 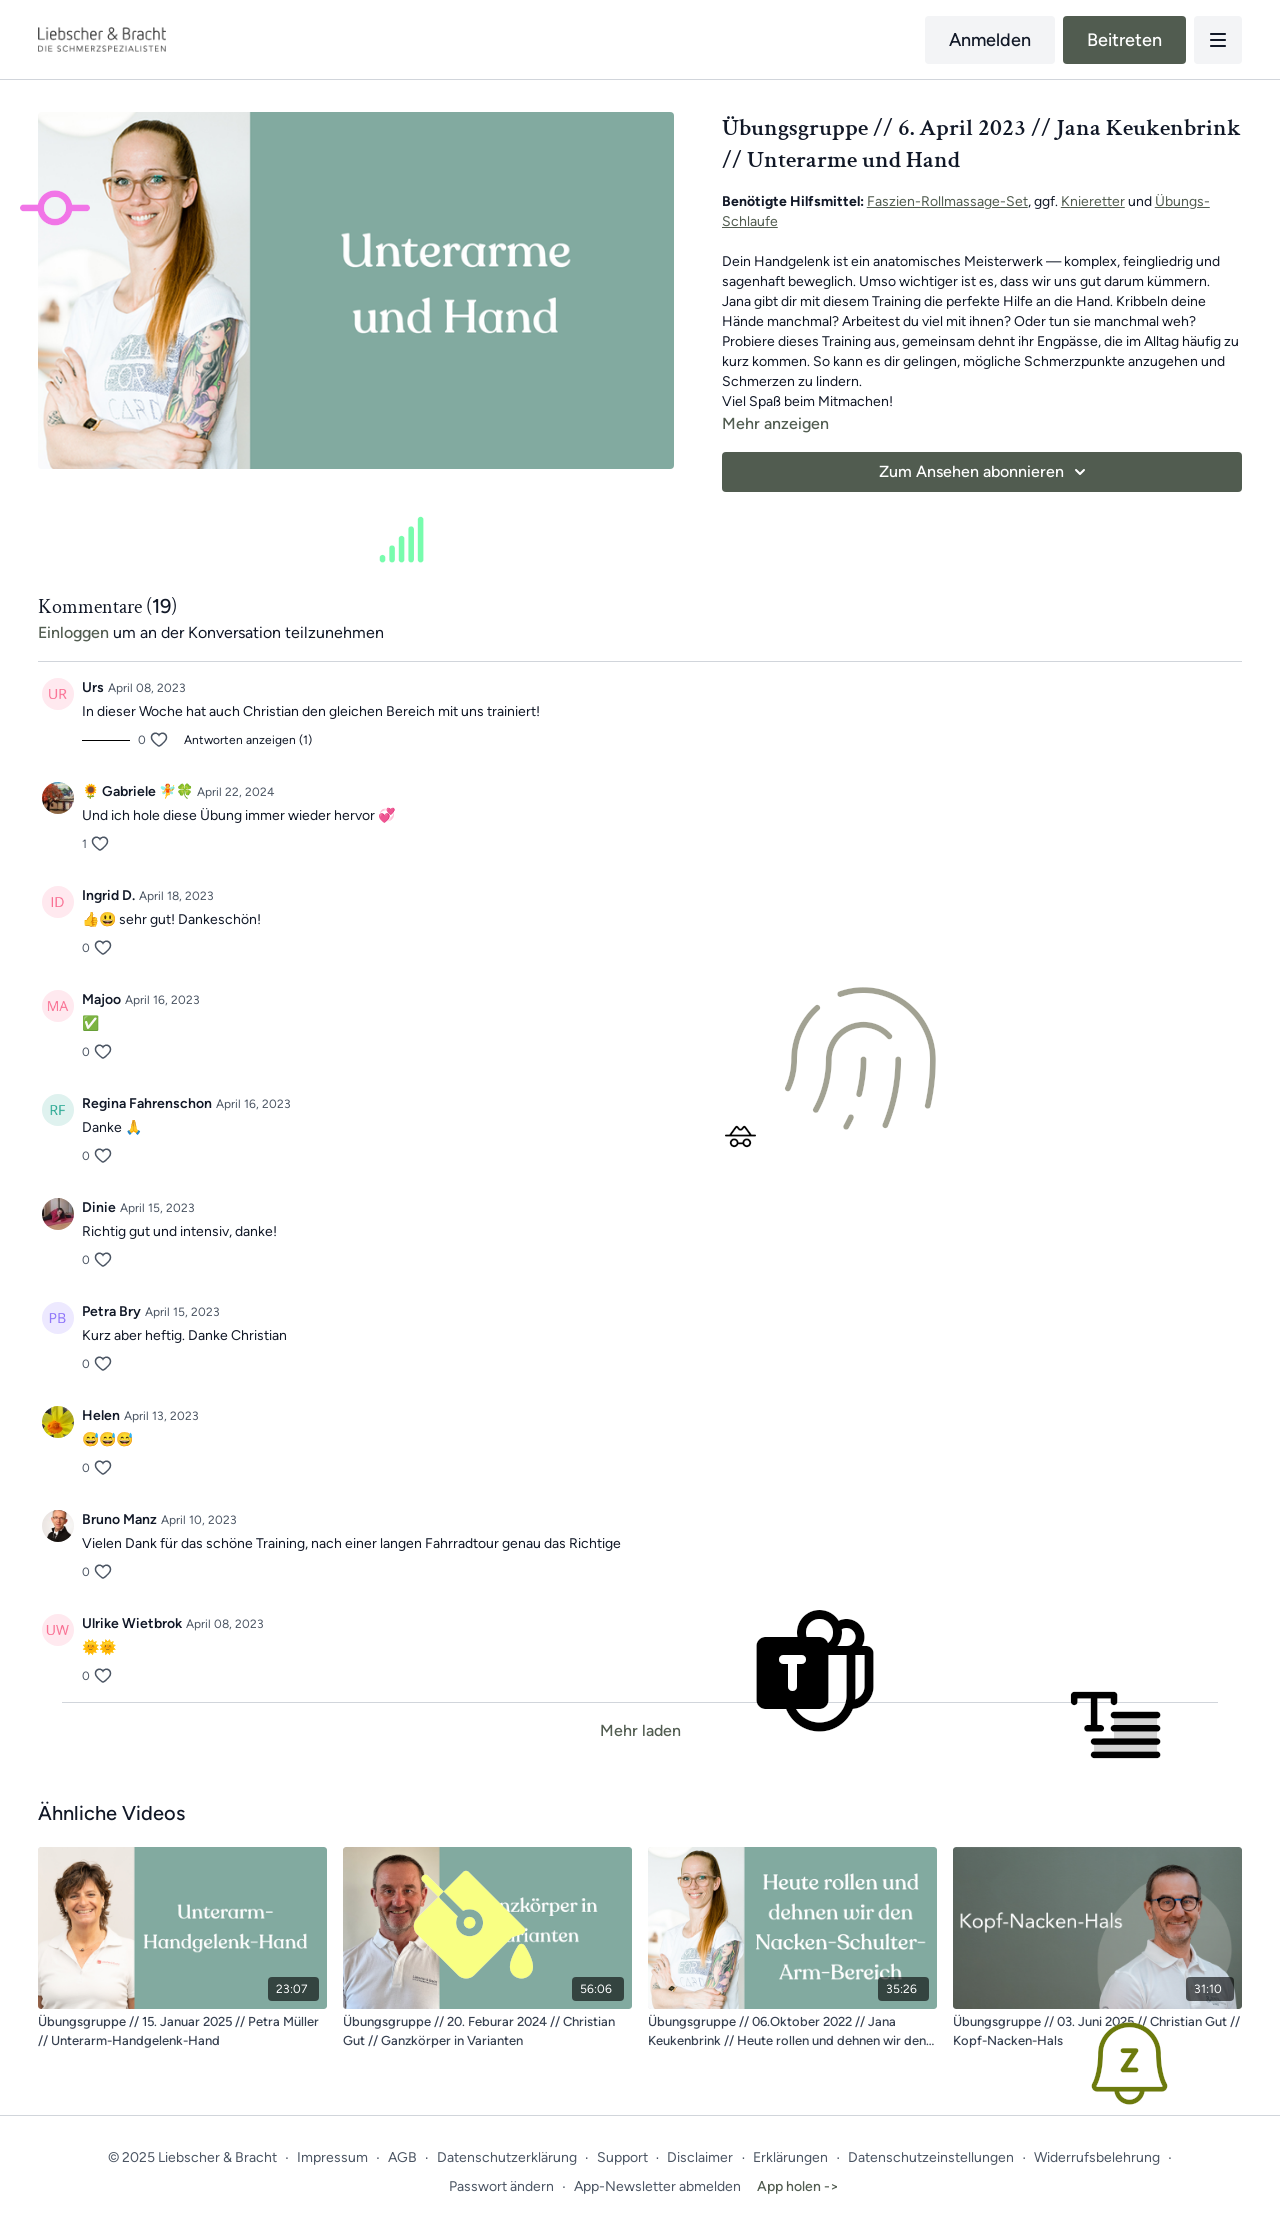 What do you see at coordinates (55, 209) in the screenshot?
I see `view commit history` at bounding box center [55, 209].